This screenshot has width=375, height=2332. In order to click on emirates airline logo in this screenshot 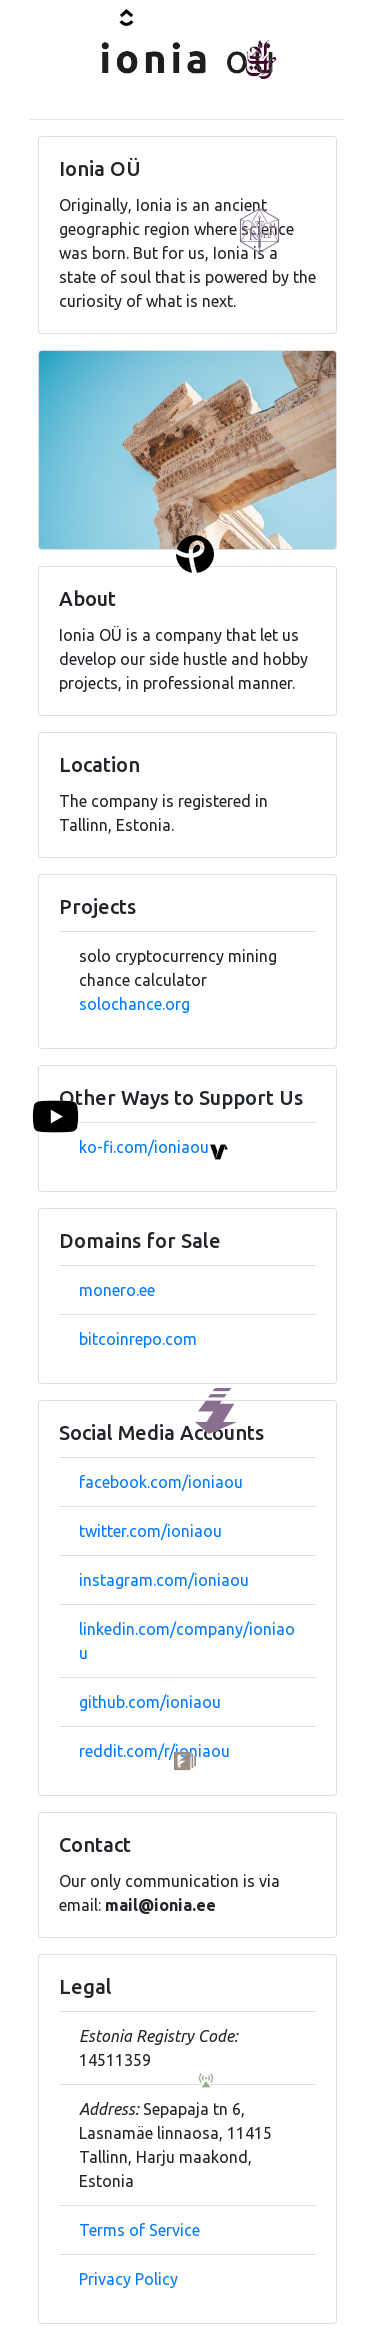, I will do `click(260, 59)`.